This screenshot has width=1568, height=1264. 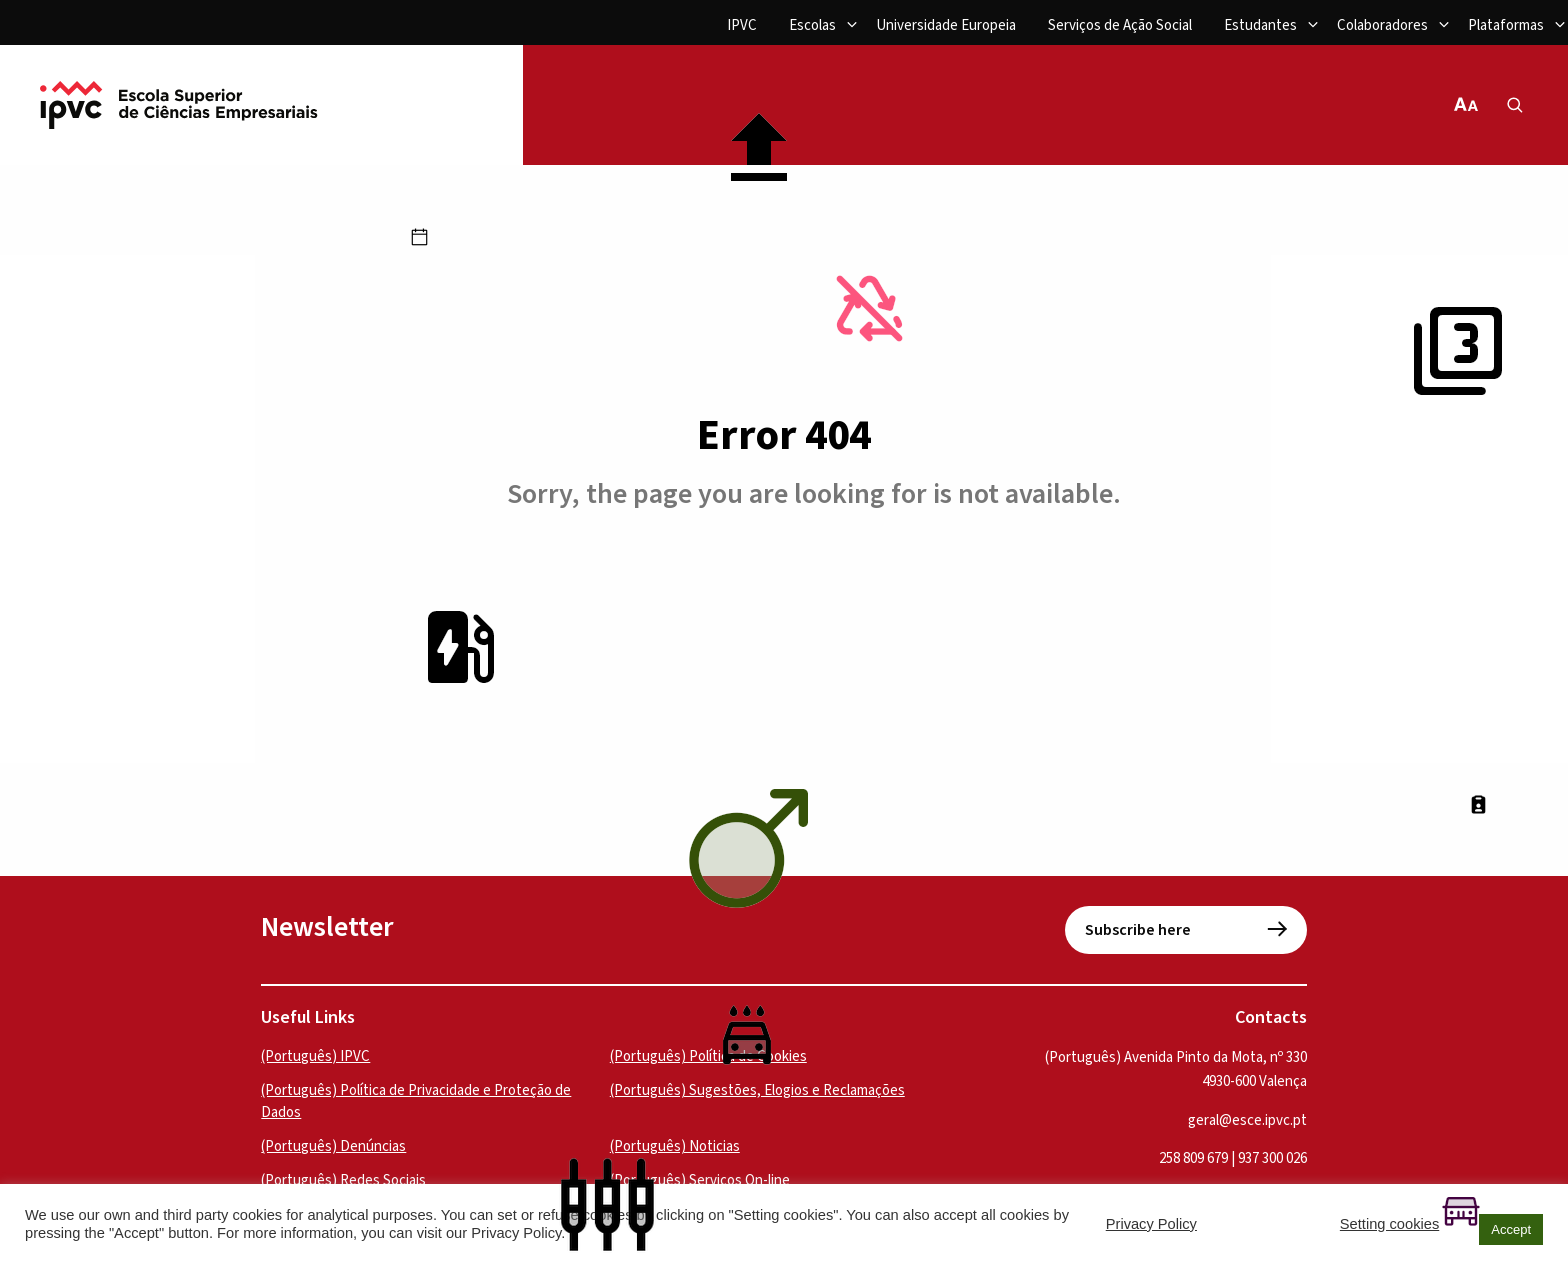 What do you see at coordinates (869, 308) in the screenshot?
I see `recycling unavailable or disabled` at bounding box center [869, 308].